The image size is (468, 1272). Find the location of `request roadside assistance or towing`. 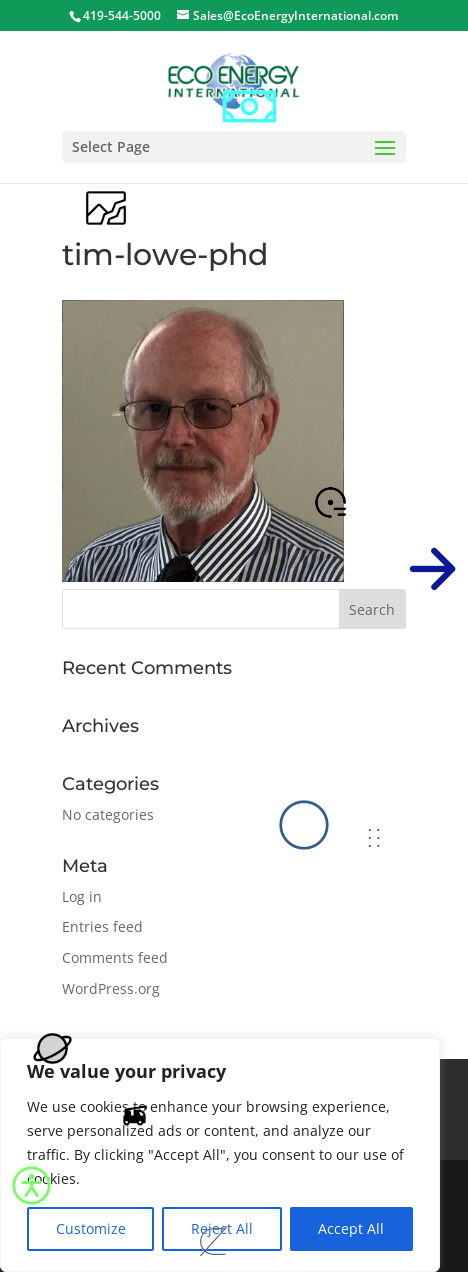

request roadside assistance or towing is located at coordinates (134, 1116).